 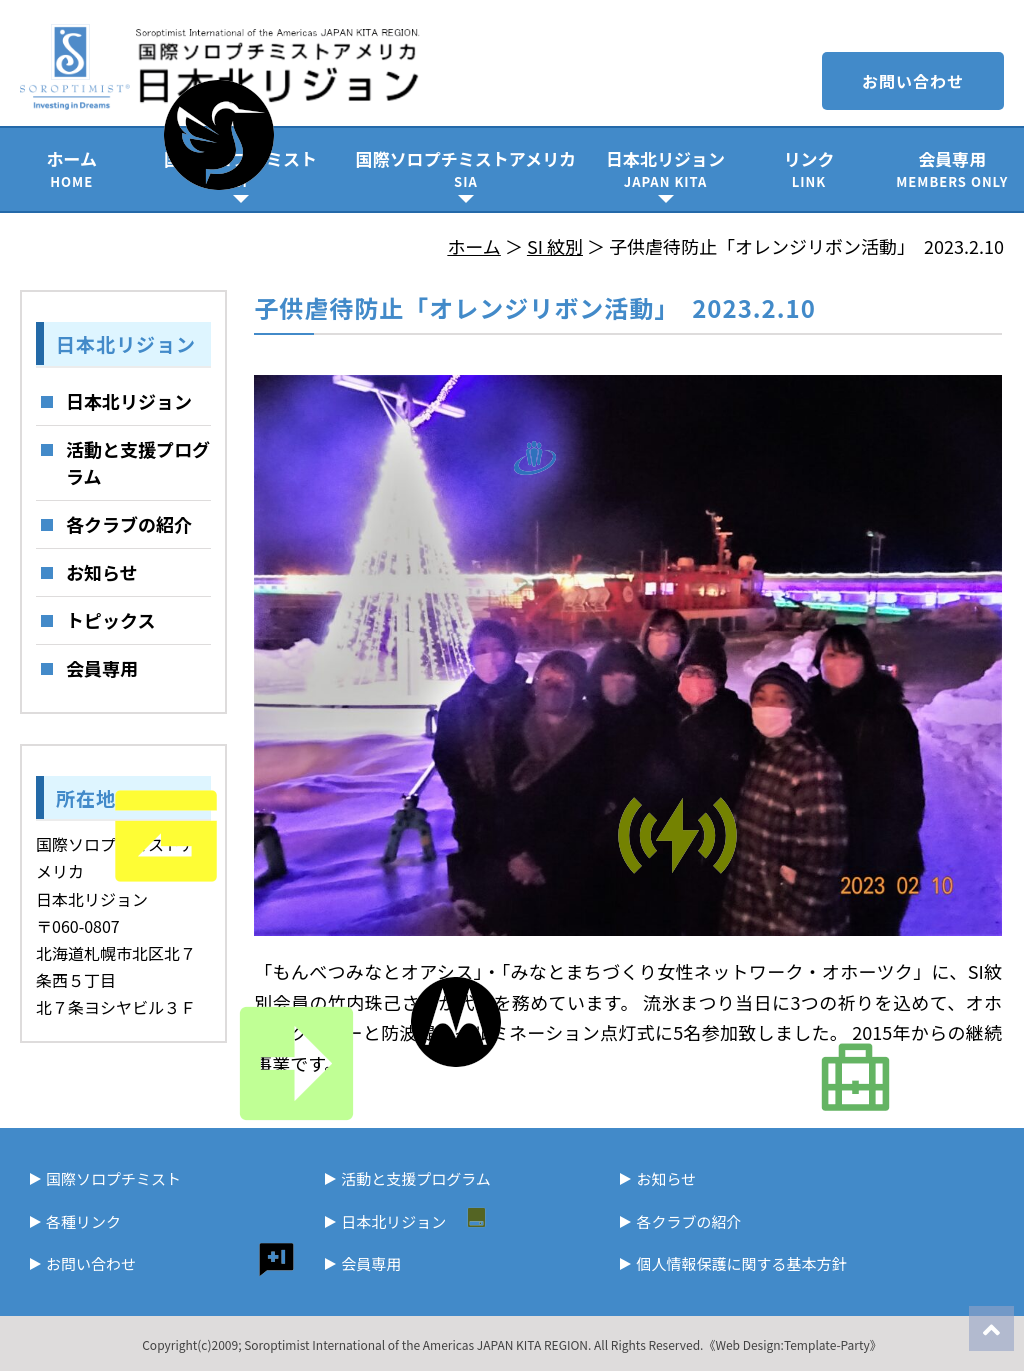 What do you see at coordinates (476, 1217) in the screenshot?
I see `access storage or hard drive settings` at bounding box center [476, 1217].